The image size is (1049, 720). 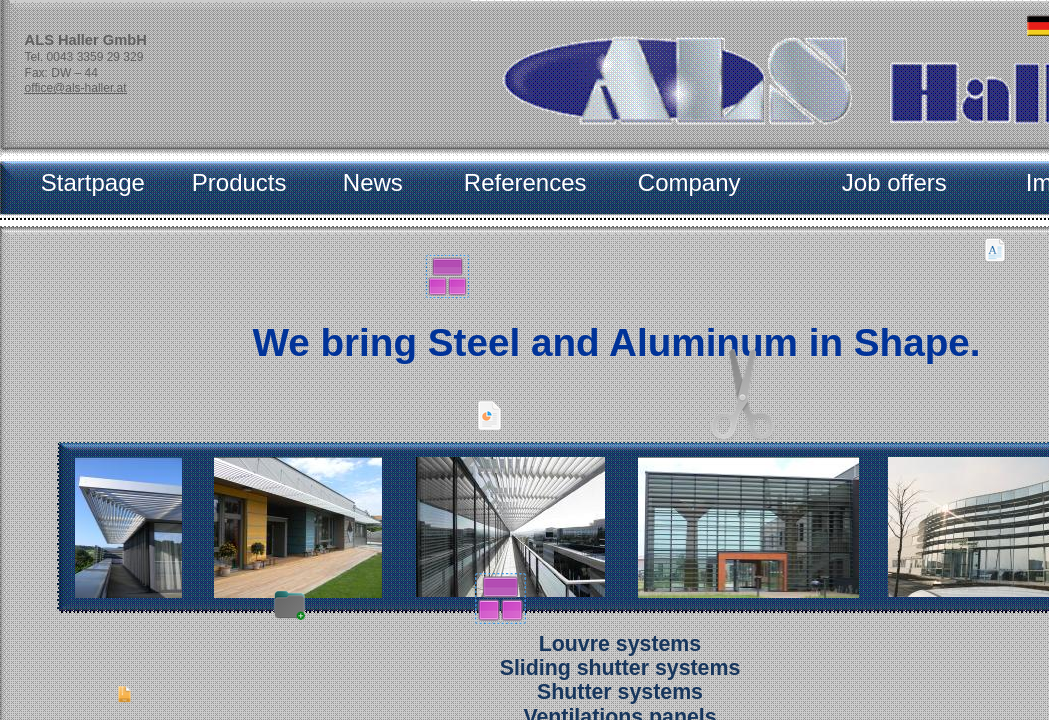 I want to click on create a new folder, so click(x=289, y=604).